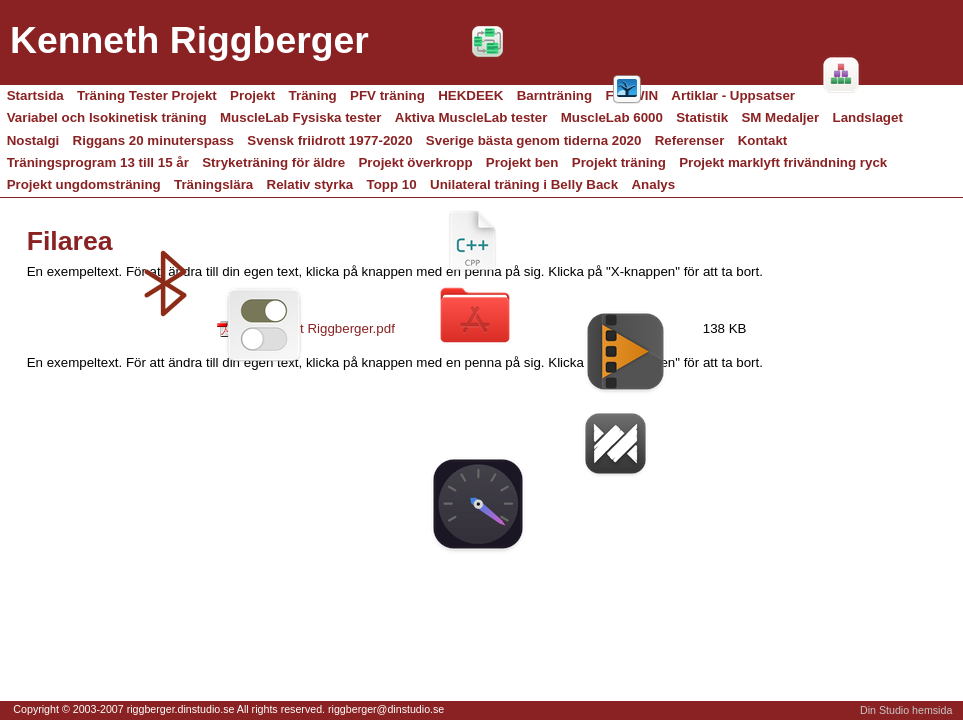 The width and height of the screenshot is (963, 720). What do you see at coordinates (487, 41) in the screenshot?
I see `open gaphor modeling application` at bounding box center [487, 41].